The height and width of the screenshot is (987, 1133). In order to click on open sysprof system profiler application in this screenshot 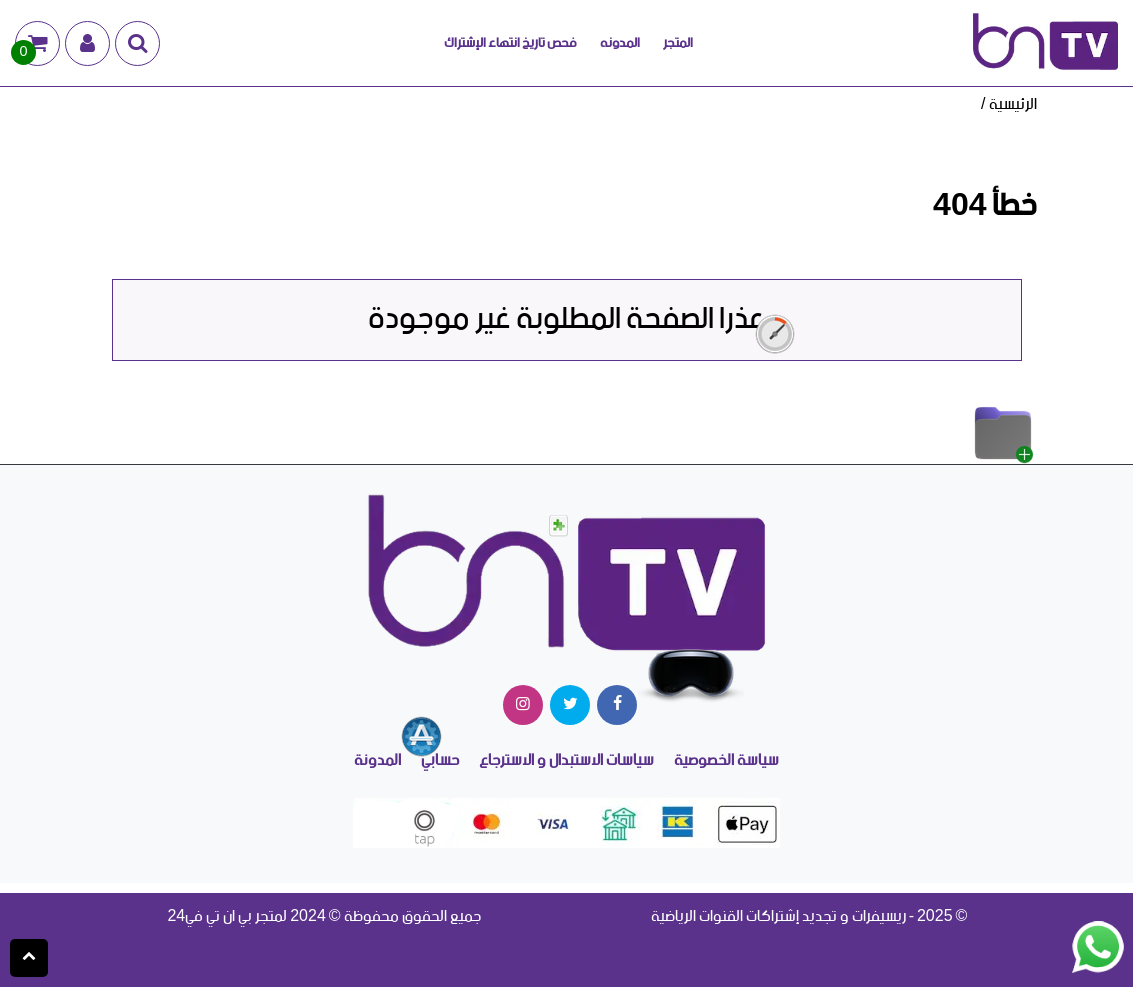, I will do `click(775, 334)`.